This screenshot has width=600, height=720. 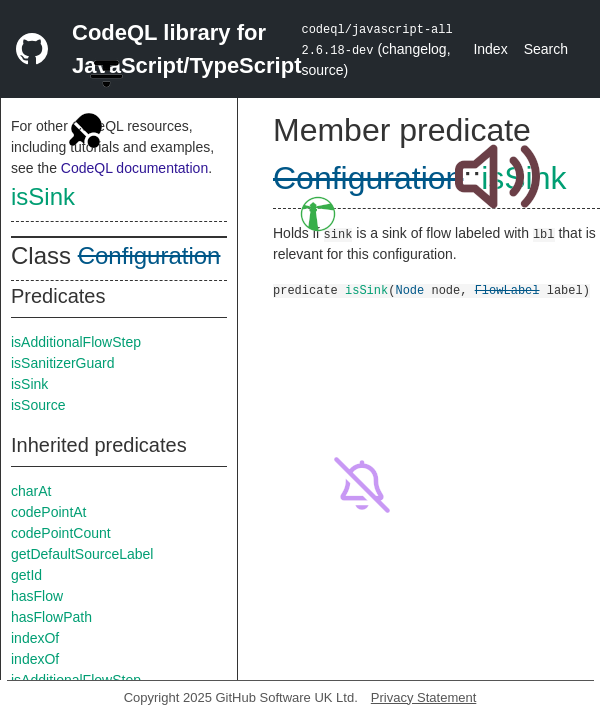 I want to click on access table tennis or ping pong games, so click(x=85, y=129).